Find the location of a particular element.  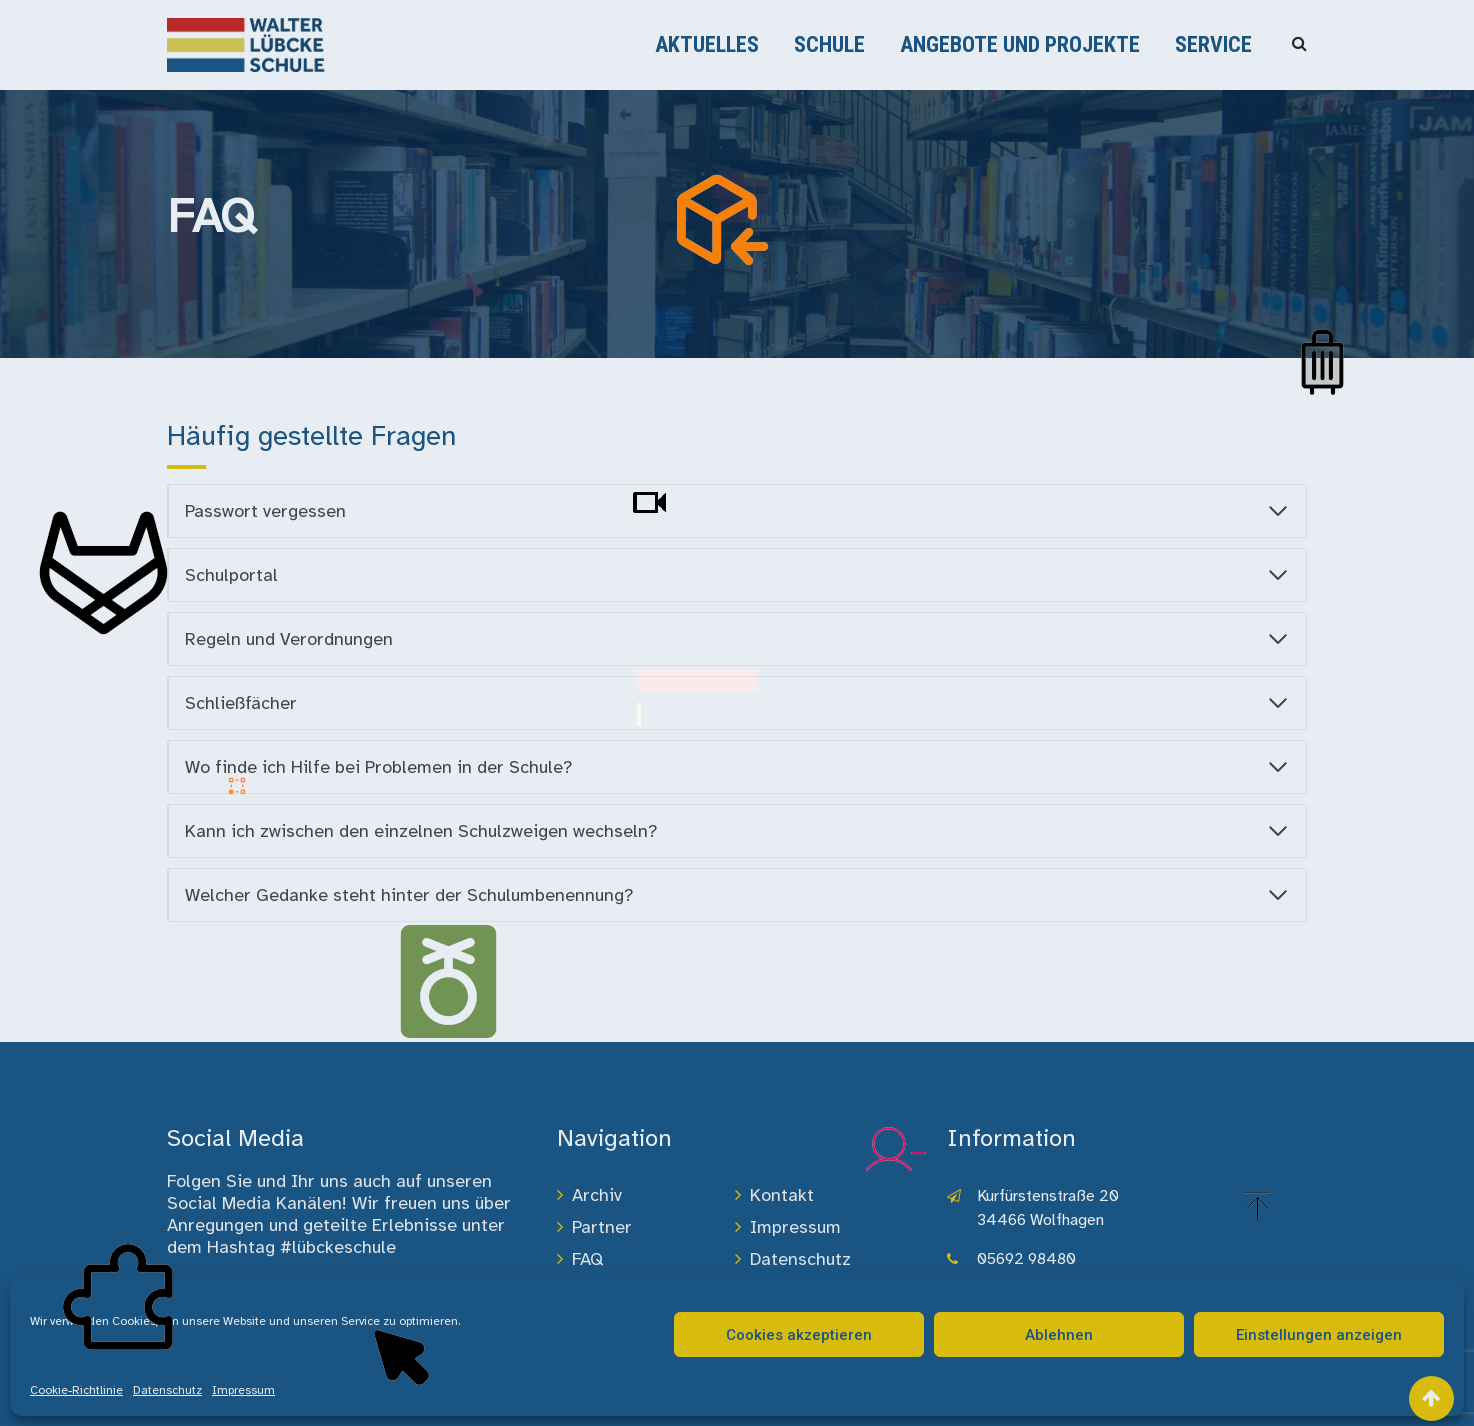

indicates nonbinary gender identity option is located at coordinates (448, 981).